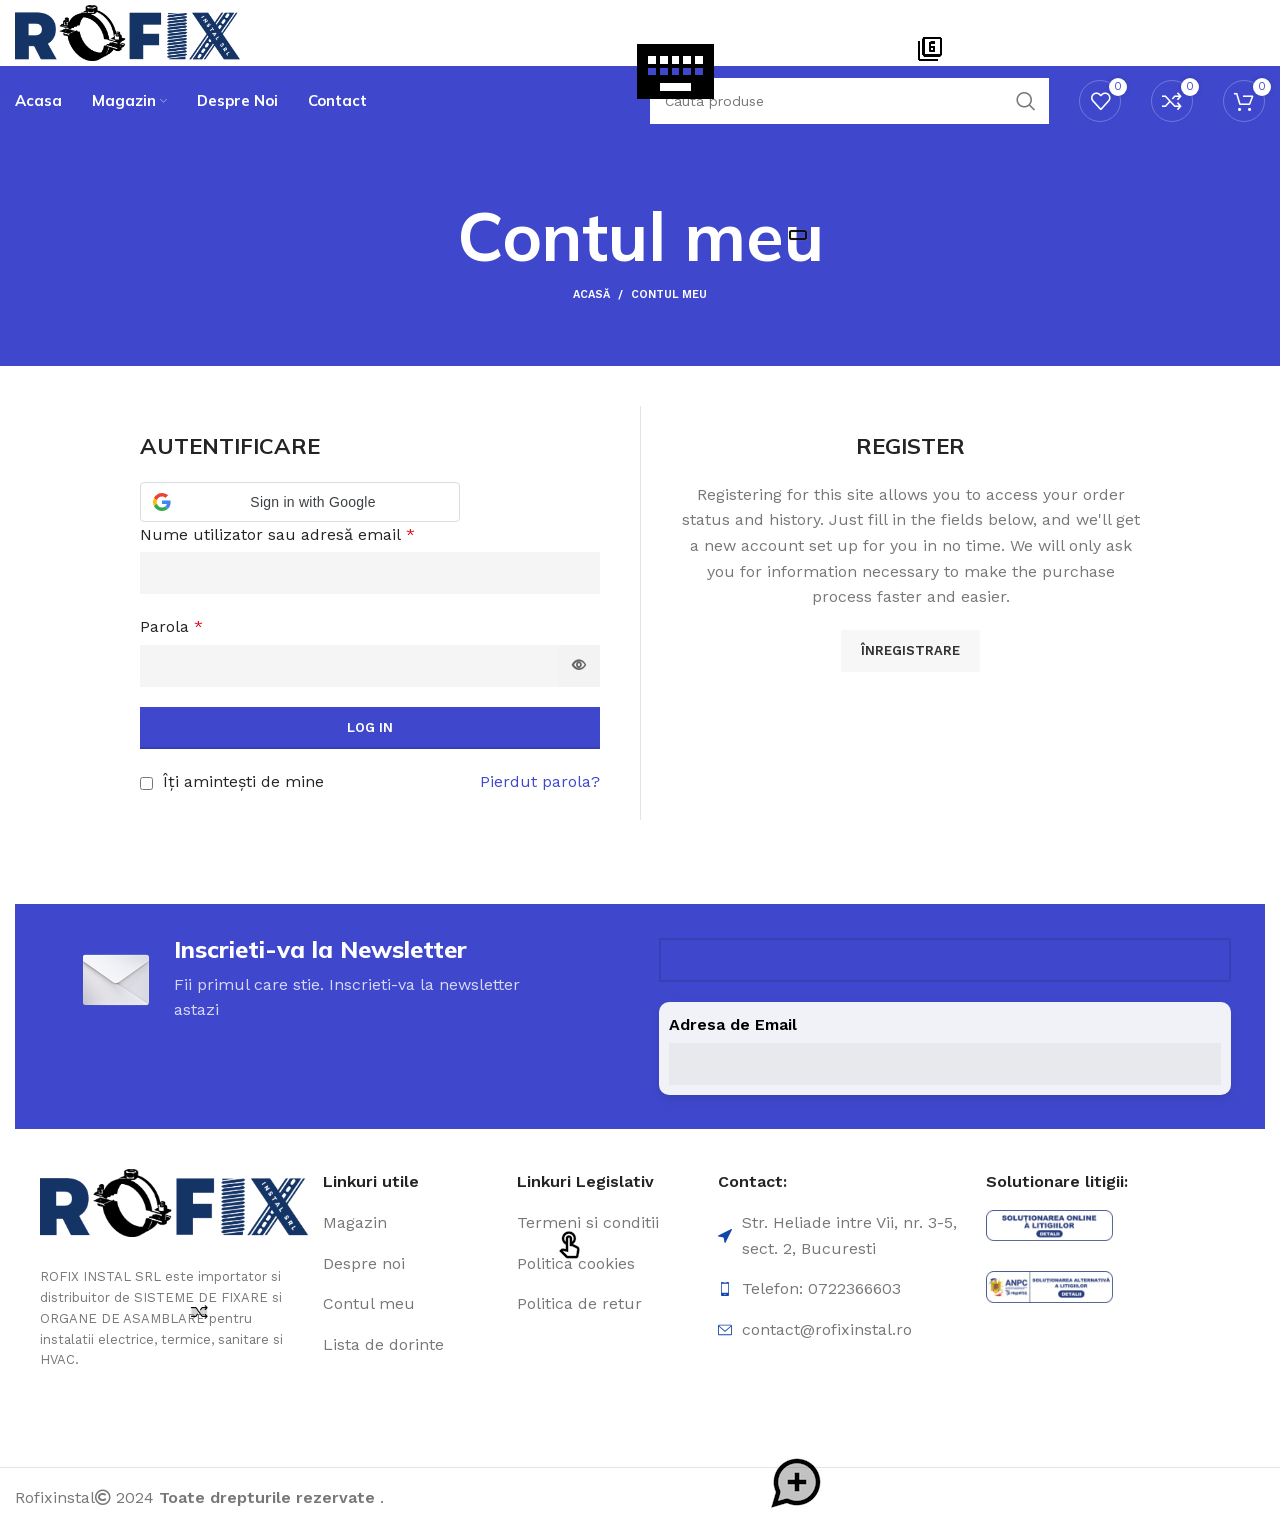  I want to click on crop image to 7:5 aspect ratio, so click(798, 235).